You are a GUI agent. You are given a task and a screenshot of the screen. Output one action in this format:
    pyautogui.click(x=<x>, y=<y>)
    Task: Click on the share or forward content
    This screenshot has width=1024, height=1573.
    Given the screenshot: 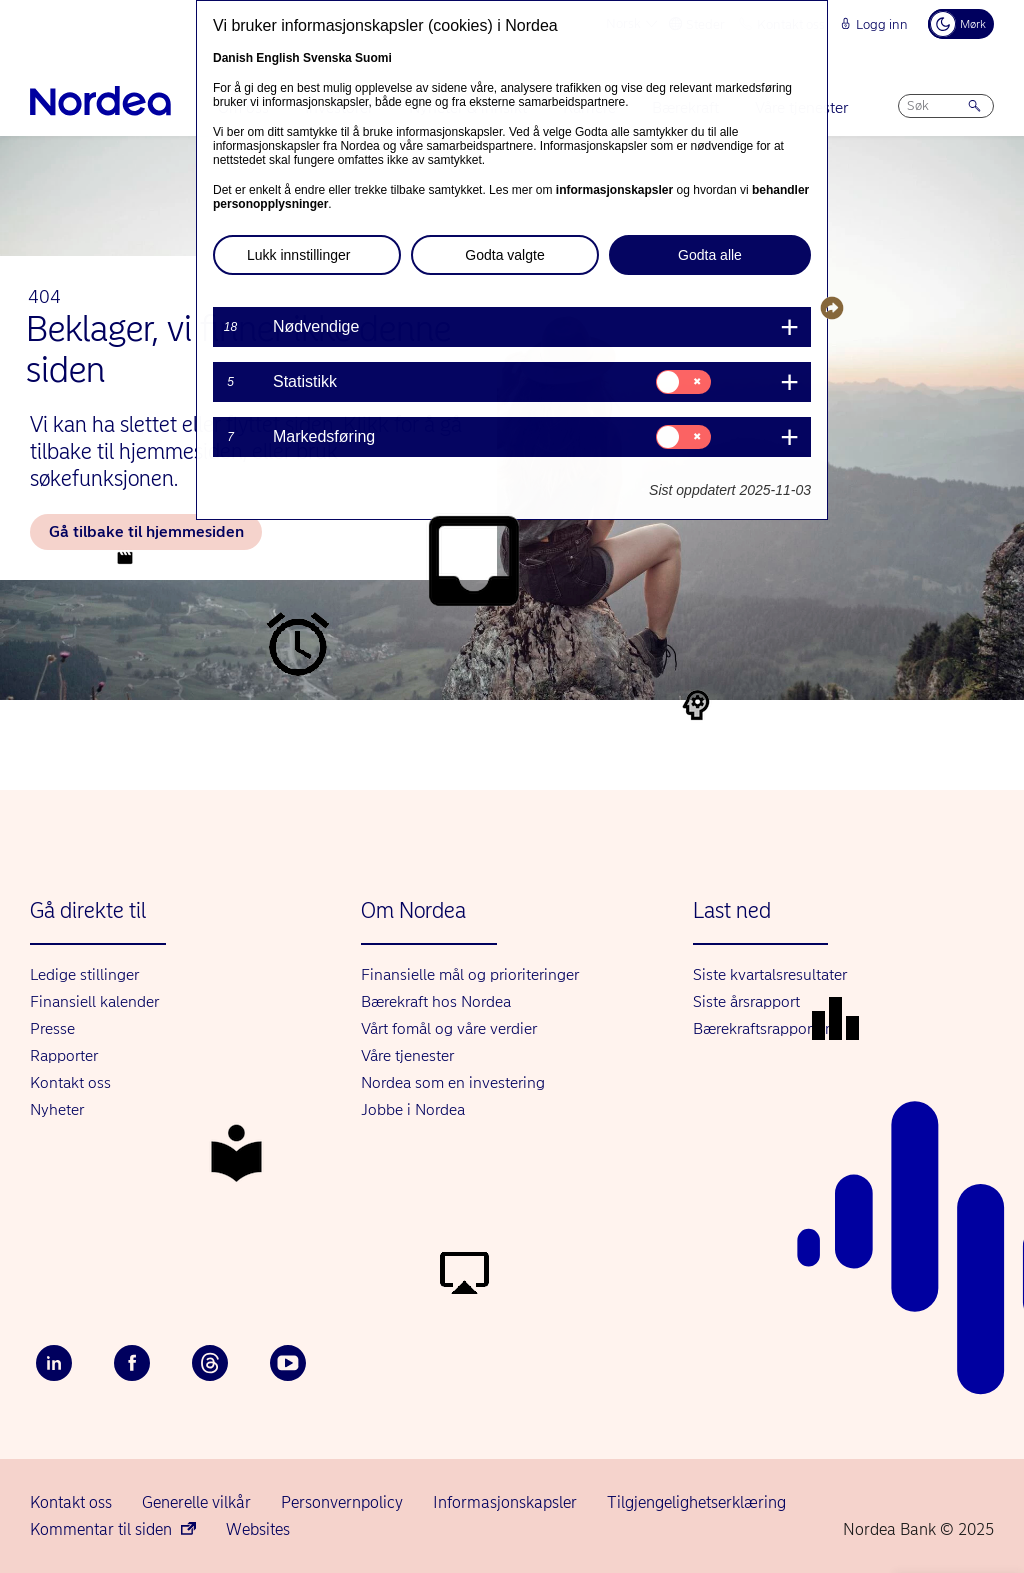 What is the action you would take?
    pyautogui.click(x=832, y=308)
    